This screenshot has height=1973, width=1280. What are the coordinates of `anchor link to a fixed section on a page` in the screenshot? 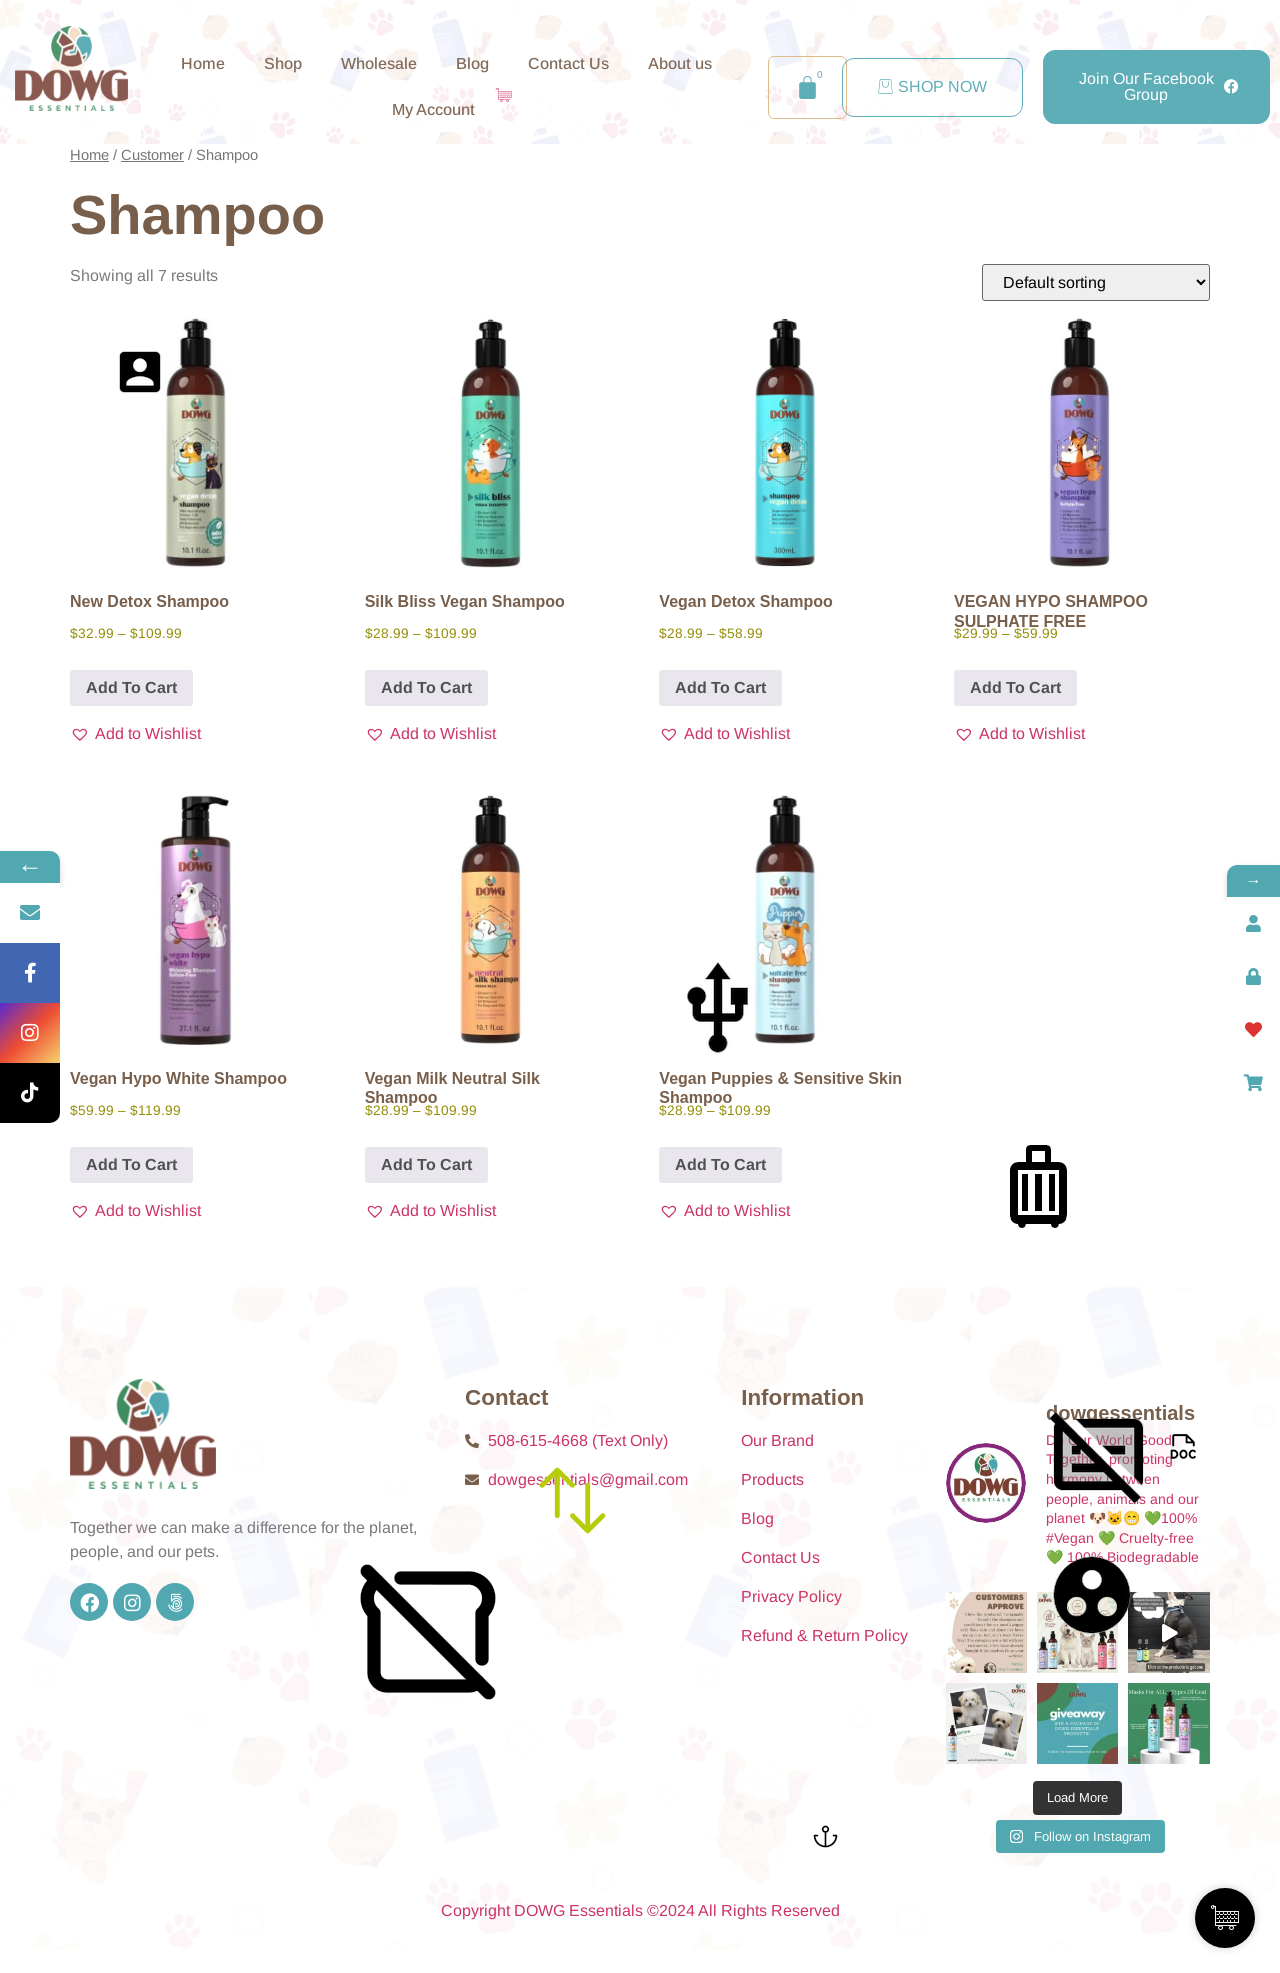 It's located at (825, 1836).